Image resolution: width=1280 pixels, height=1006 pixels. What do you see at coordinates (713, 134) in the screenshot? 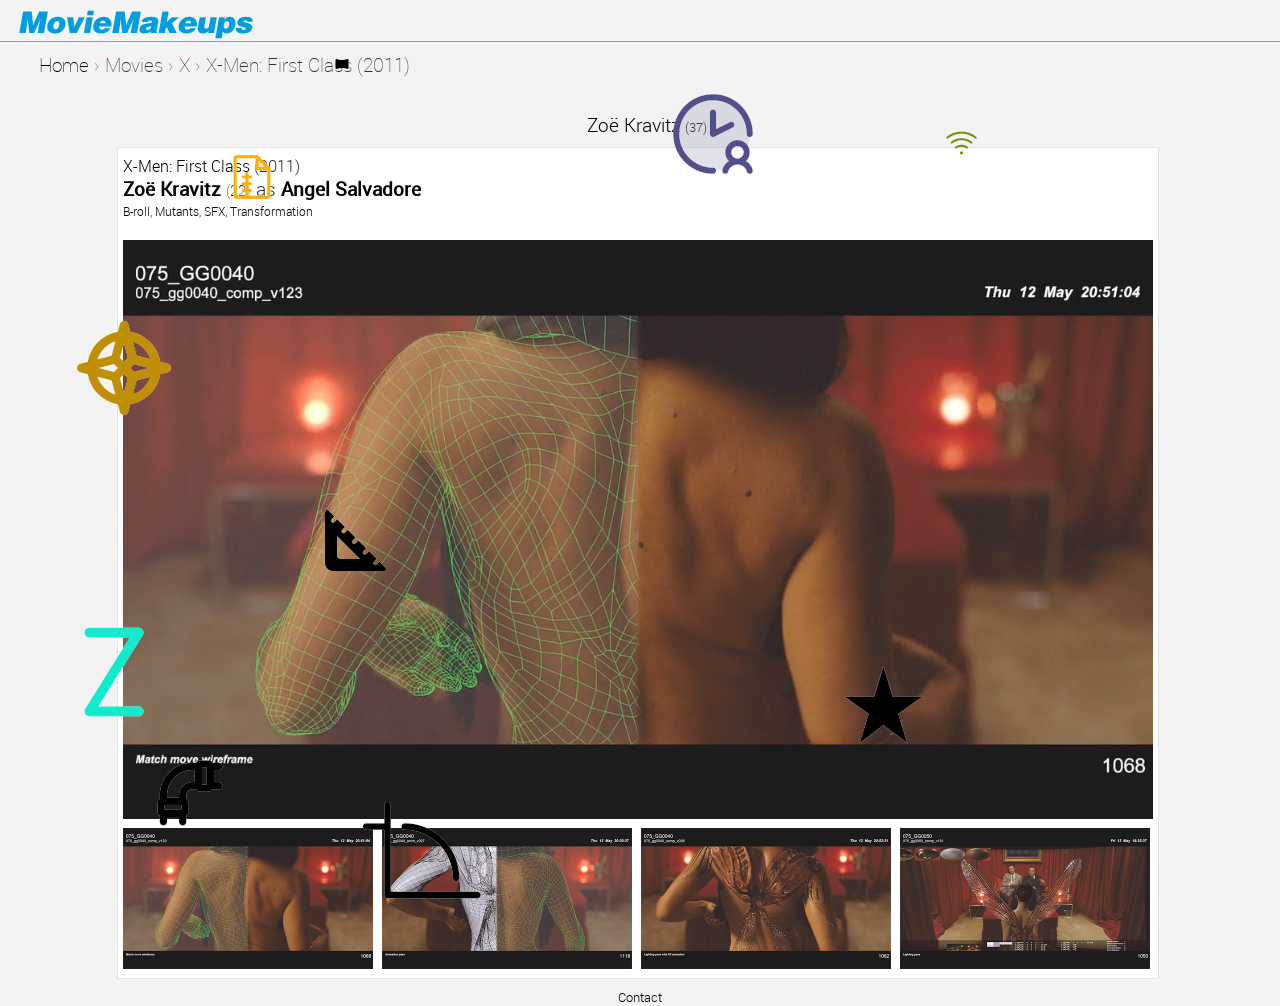
I see `view user activity history` at bounding box center [713, 134].